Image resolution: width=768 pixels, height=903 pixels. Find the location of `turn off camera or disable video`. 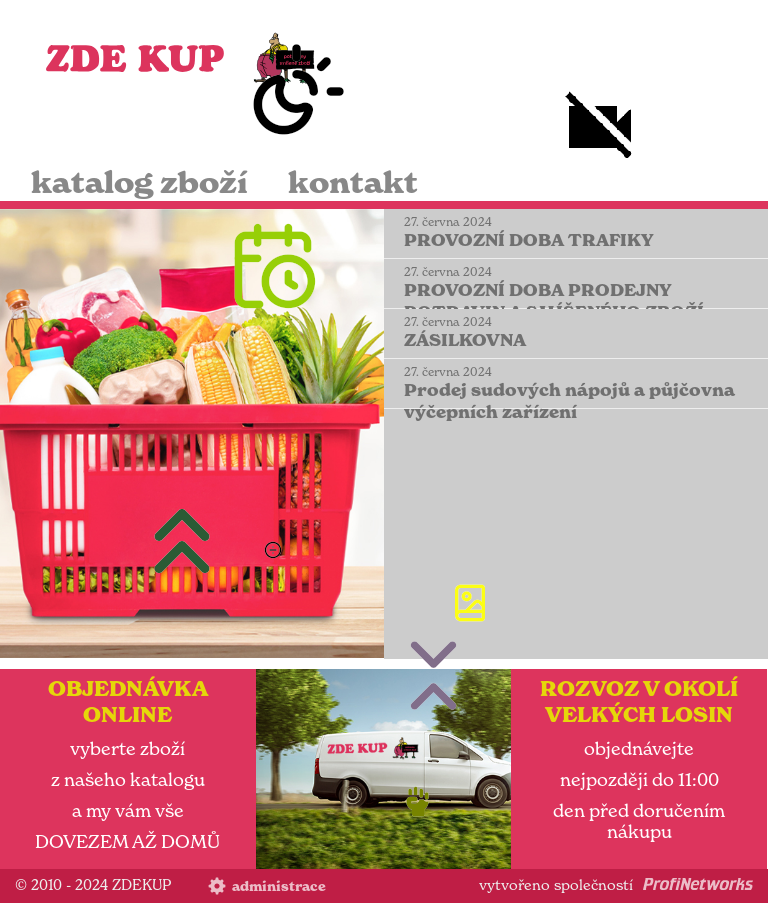

turn off camera or disable video is located at coordinates (600, 127).